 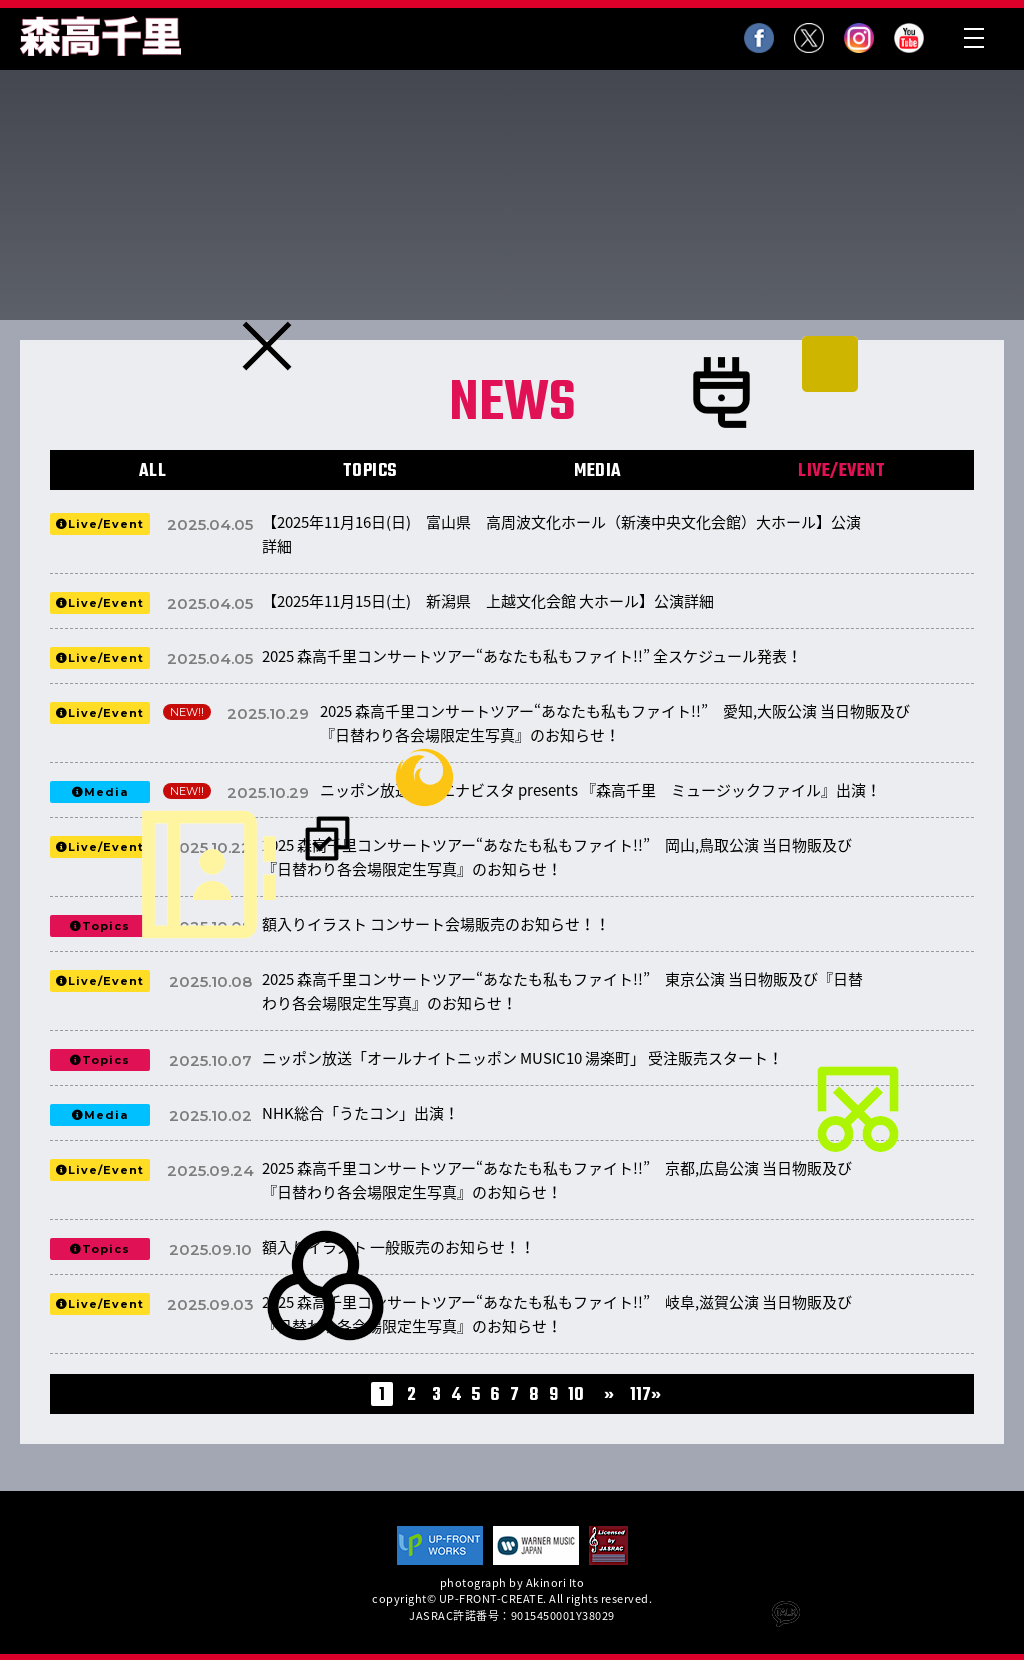 What do you see at coordinates (424, 777) in the screenshot?
I see `open Mozilla Firefox browser` at bounding box center [424, 777].